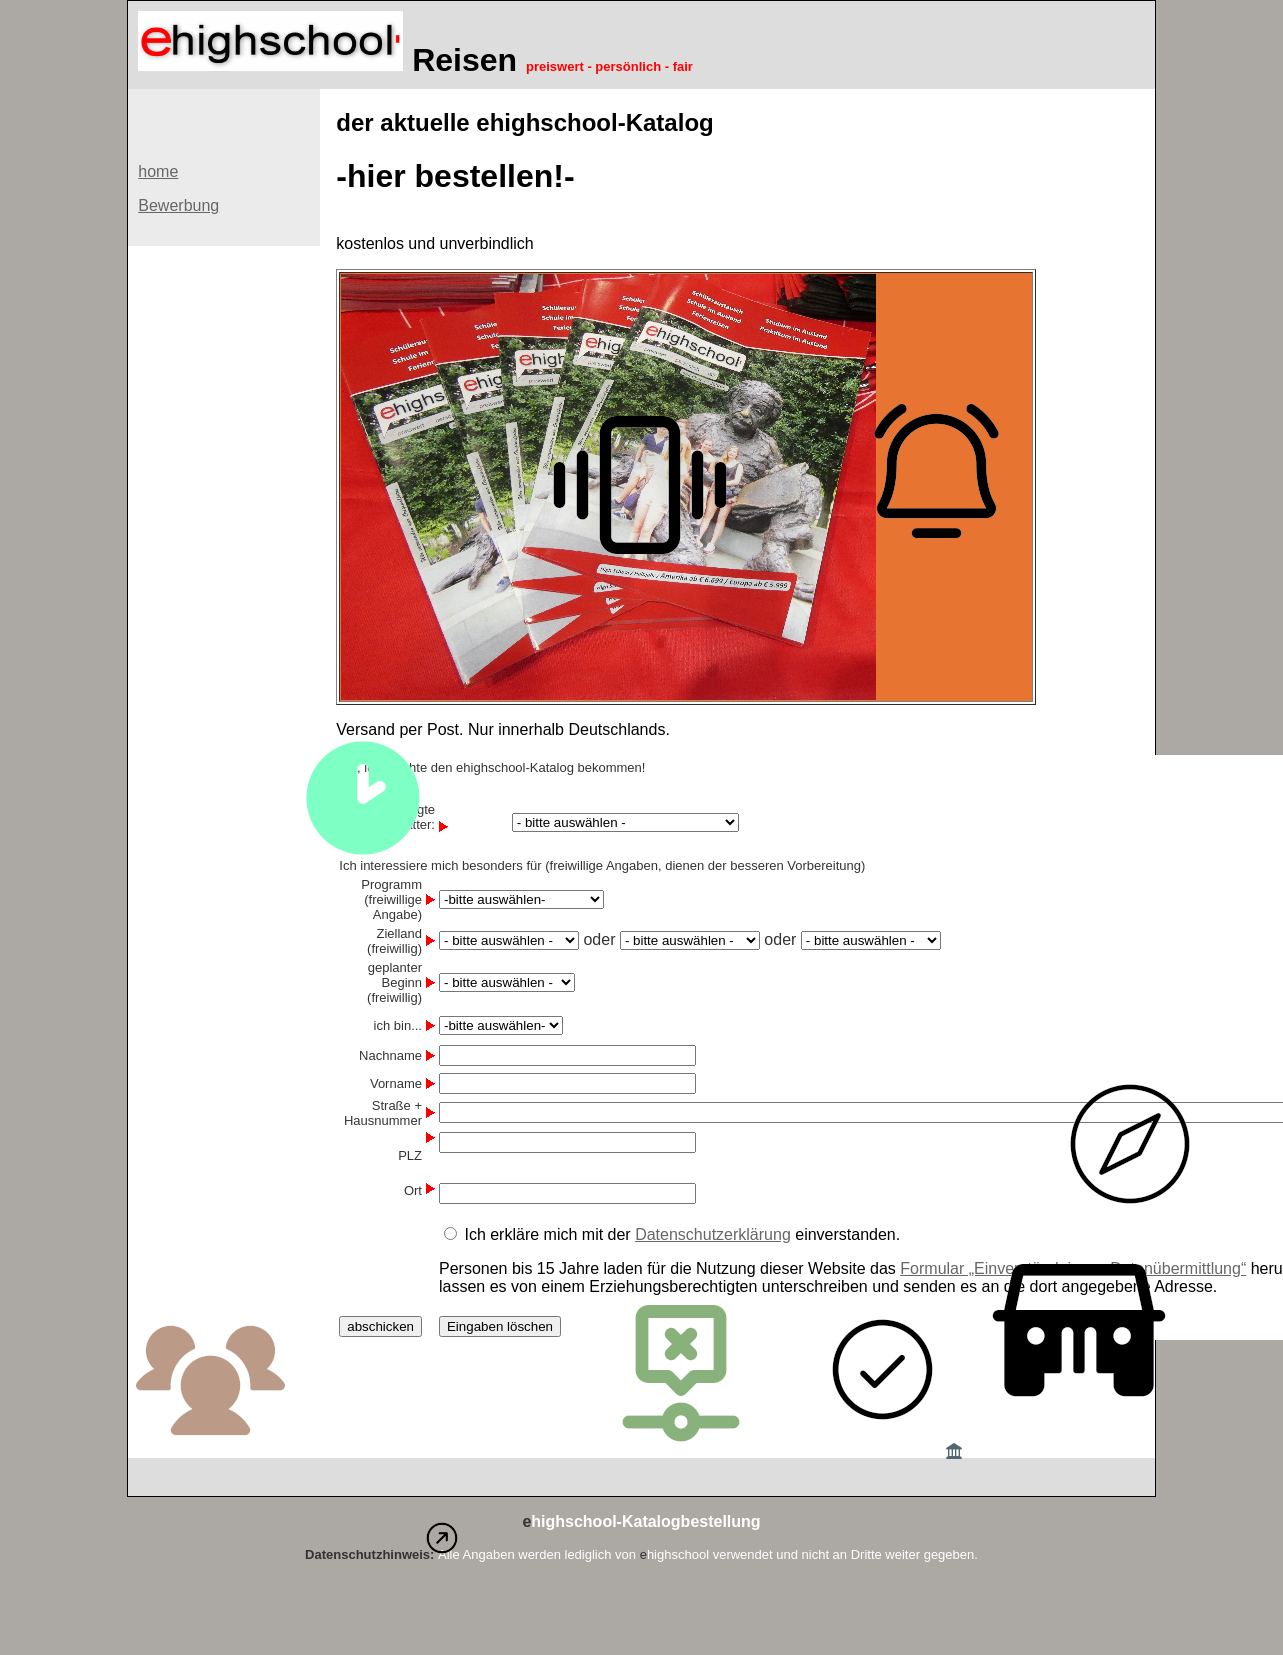 The width and height of the screenshot is (1283, 1655). Describe the element at coordinates (1079, 1333) in the screenshot. I see `select off-road or adventure vehicle type` at that location.